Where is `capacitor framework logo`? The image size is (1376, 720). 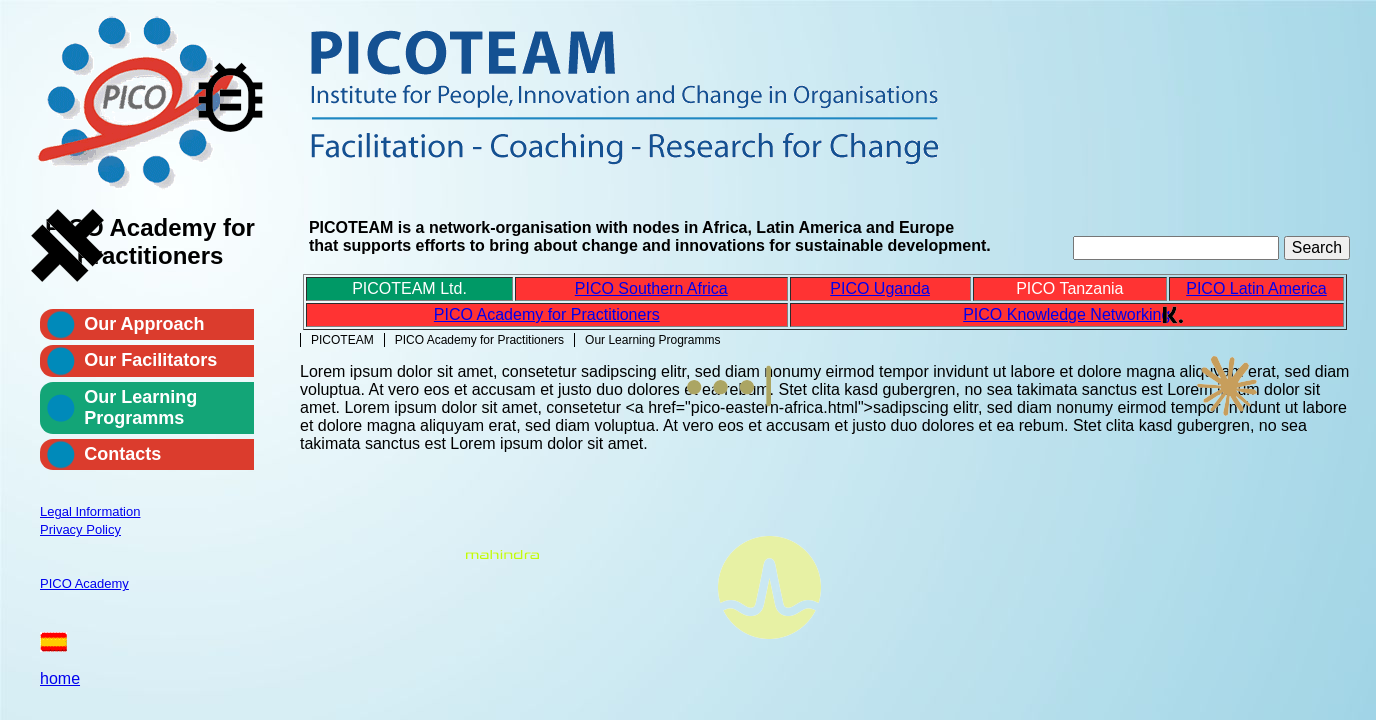 capacitor framework logo is located at coordinates (67, 245).